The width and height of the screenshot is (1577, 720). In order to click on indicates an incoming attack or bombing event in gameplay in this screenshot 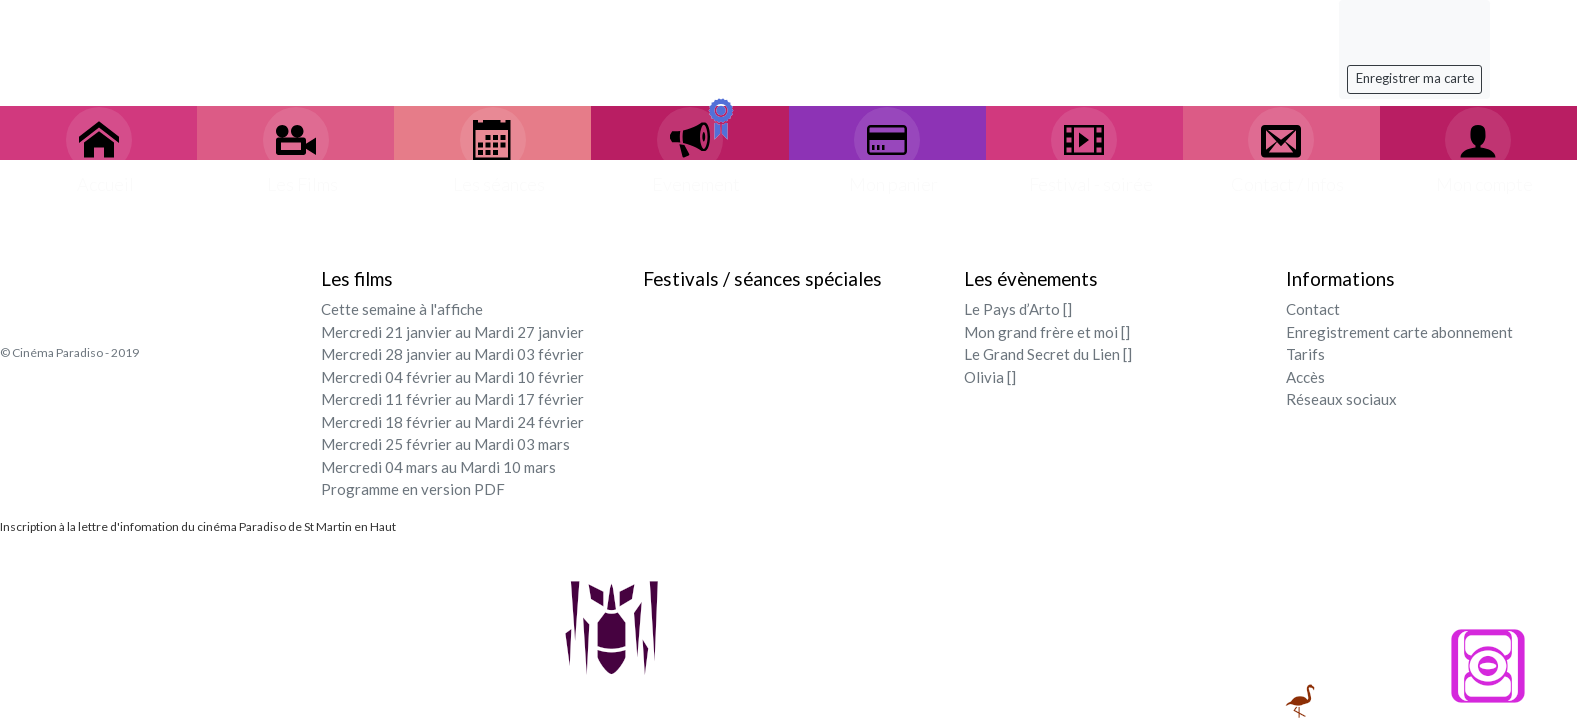, I will do `click(611, 628)`.